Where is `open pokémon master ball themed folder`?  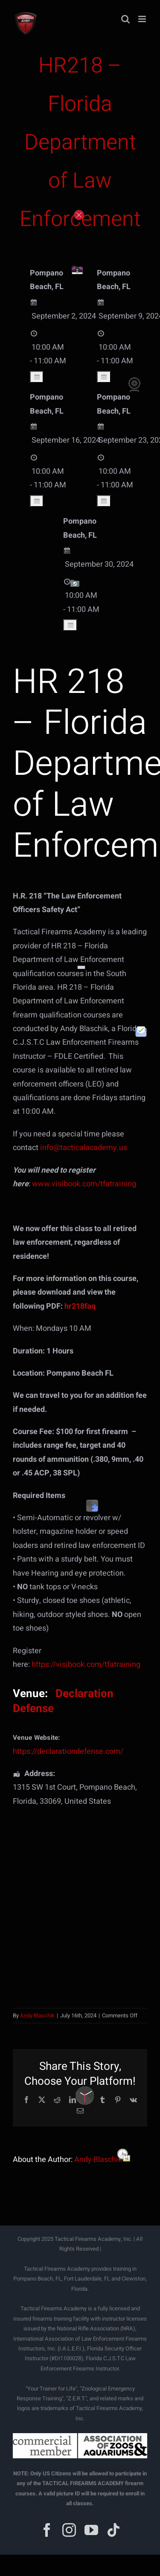
open pokémon master ball themed folder is located at coordinates (77, 270).